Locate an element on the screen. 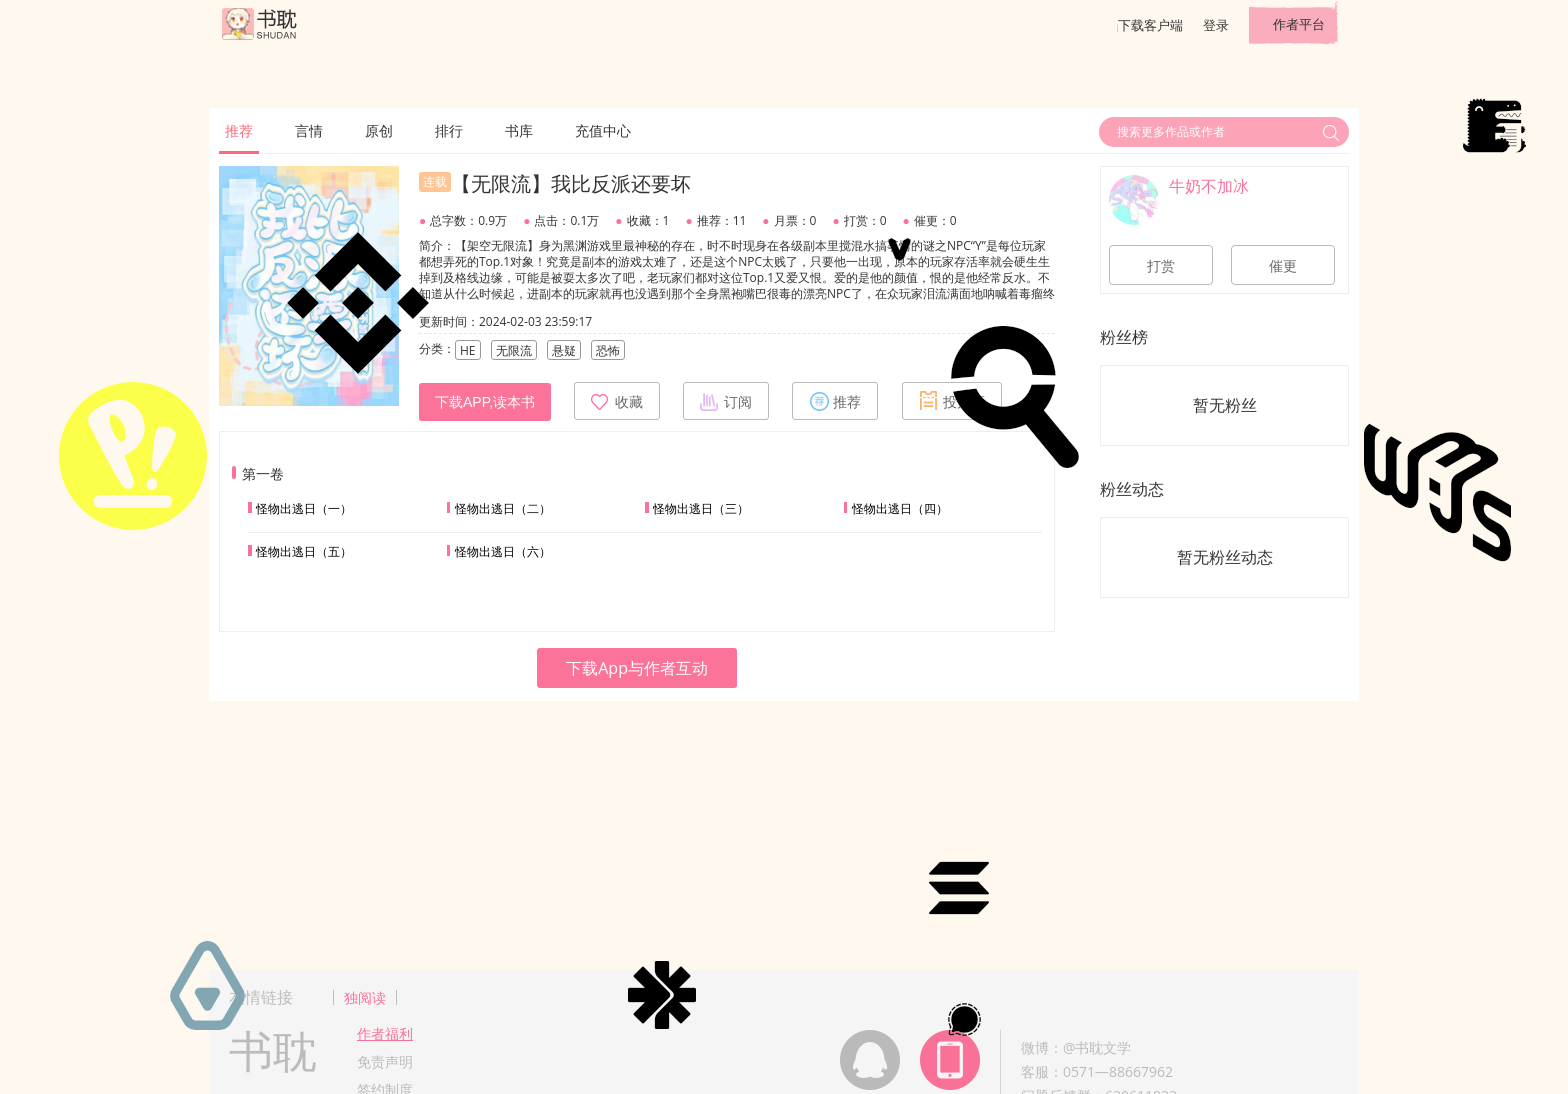  open Startpage private search engine is located at coordinates (1015, 397).